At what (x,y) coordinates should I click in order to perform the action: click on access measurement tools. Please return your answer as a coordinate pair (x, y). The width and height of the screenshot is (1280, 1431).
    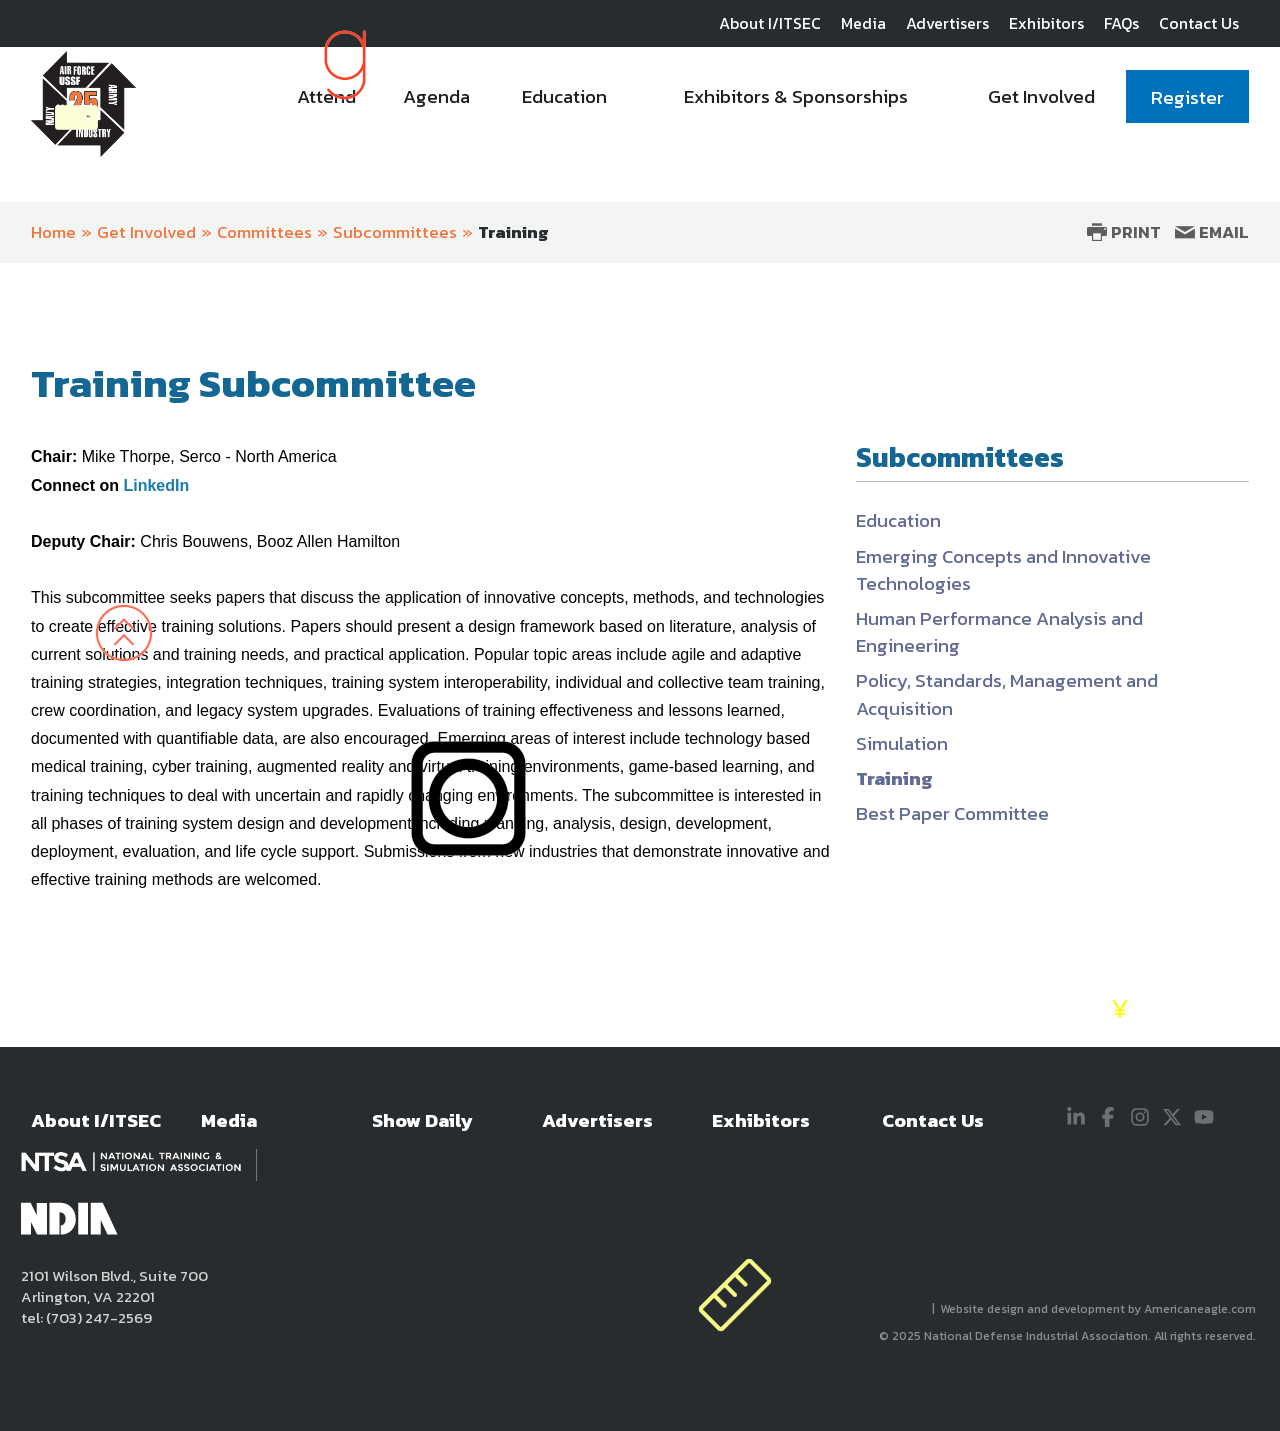
    Looking at the image, I should click on (735, 1295).